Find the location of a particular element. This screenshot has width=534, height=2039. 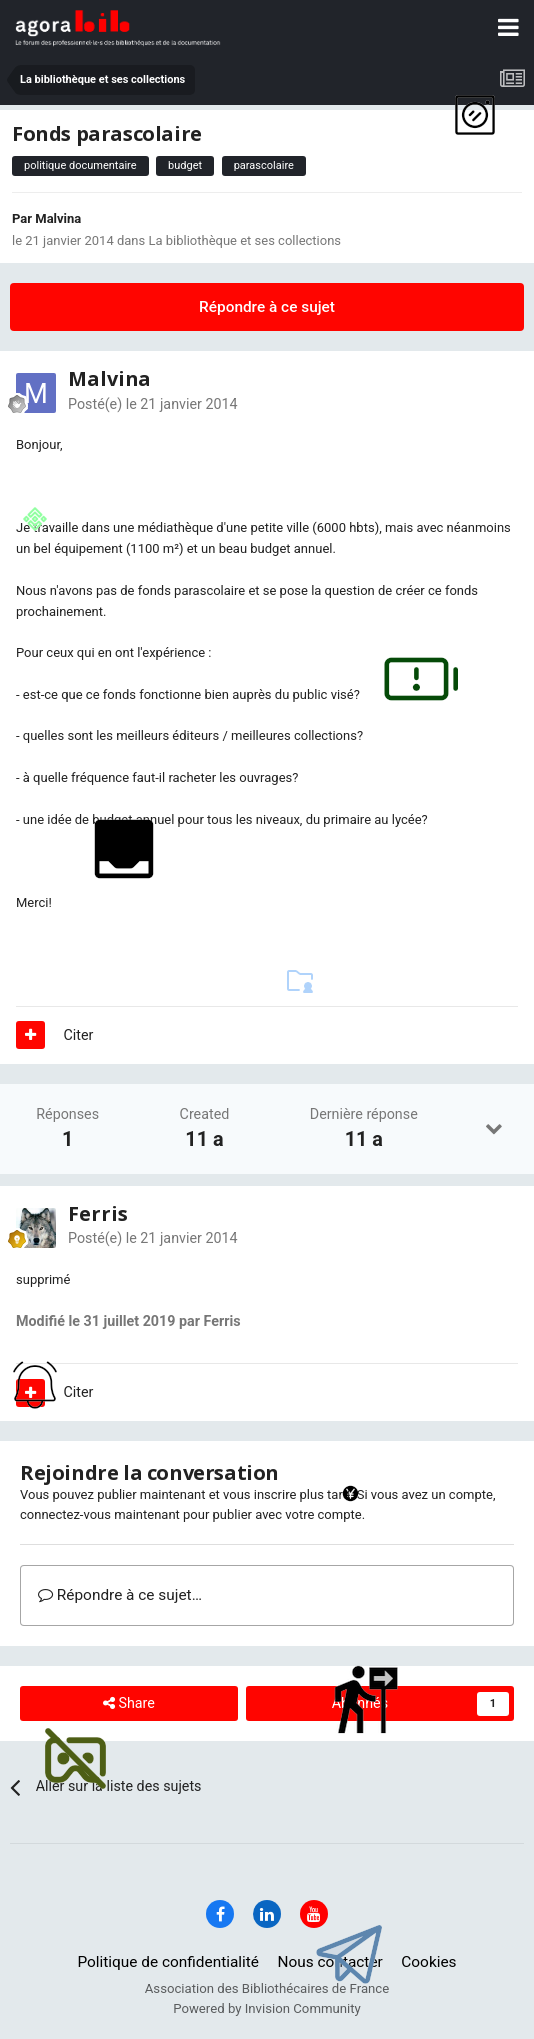

access your inbox or messages is located at coordinates (124, 849).